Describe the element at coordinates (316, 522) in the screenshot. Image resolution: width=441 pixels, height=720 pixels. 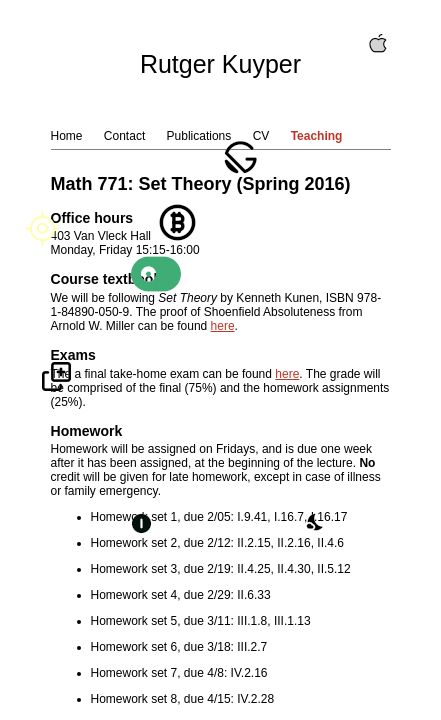
I see `toggle dark mode or night theme` at that location.